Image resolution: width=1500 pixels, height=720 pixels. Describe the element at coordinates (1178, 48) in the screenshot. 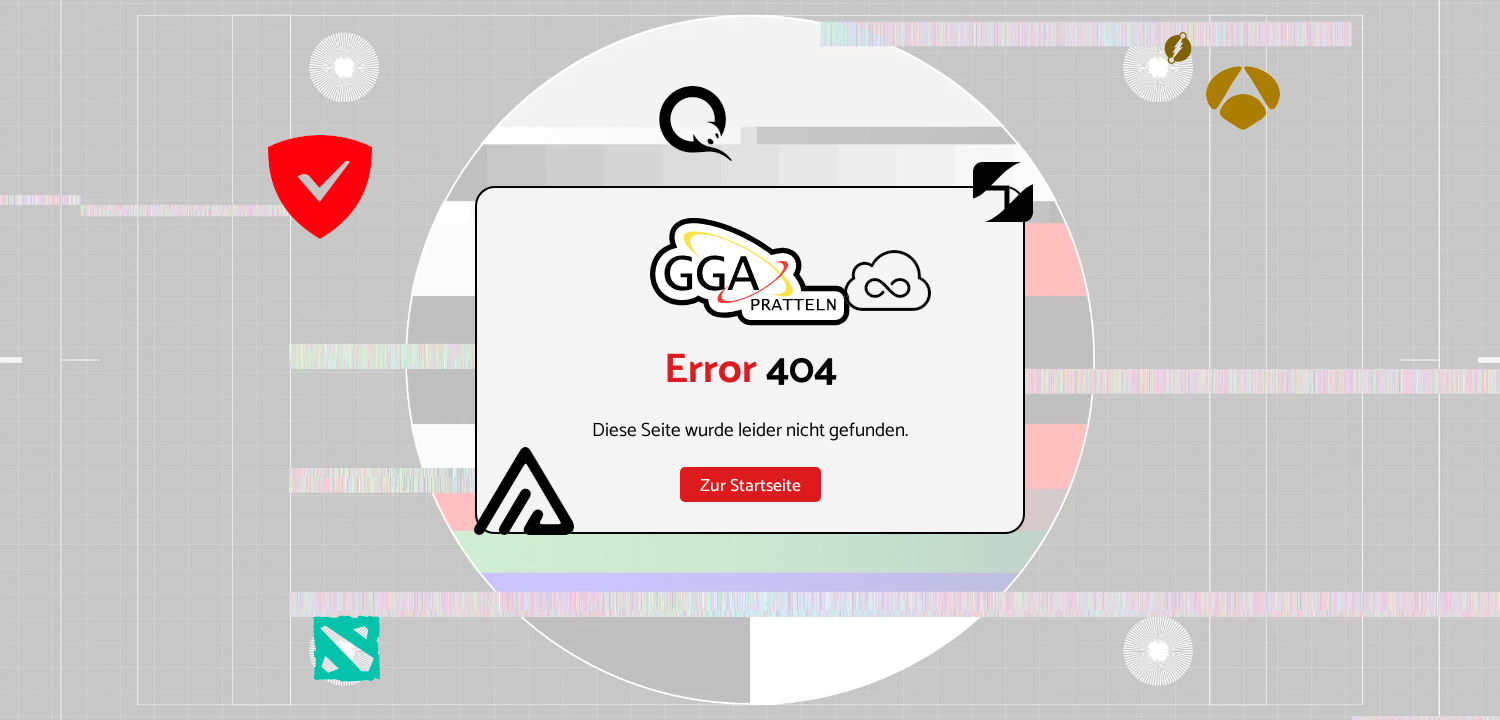

I see `dgraph database logo` at that location.